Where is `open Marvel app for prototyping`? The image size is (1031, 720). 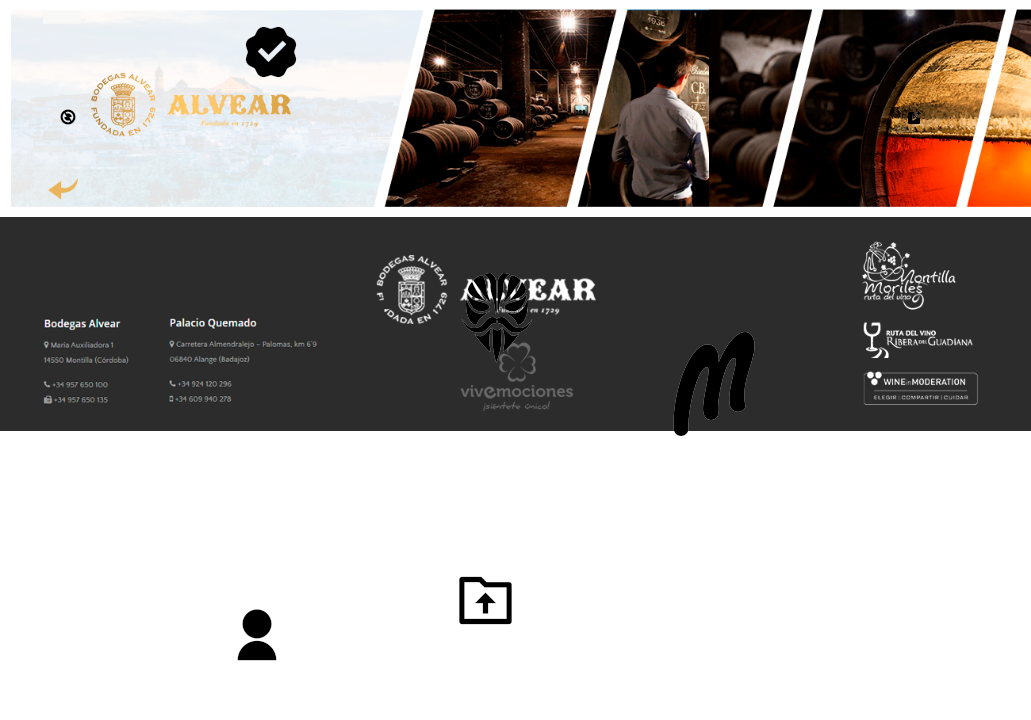 open Marvel app for prototyping is located at coordinates (714, 384).